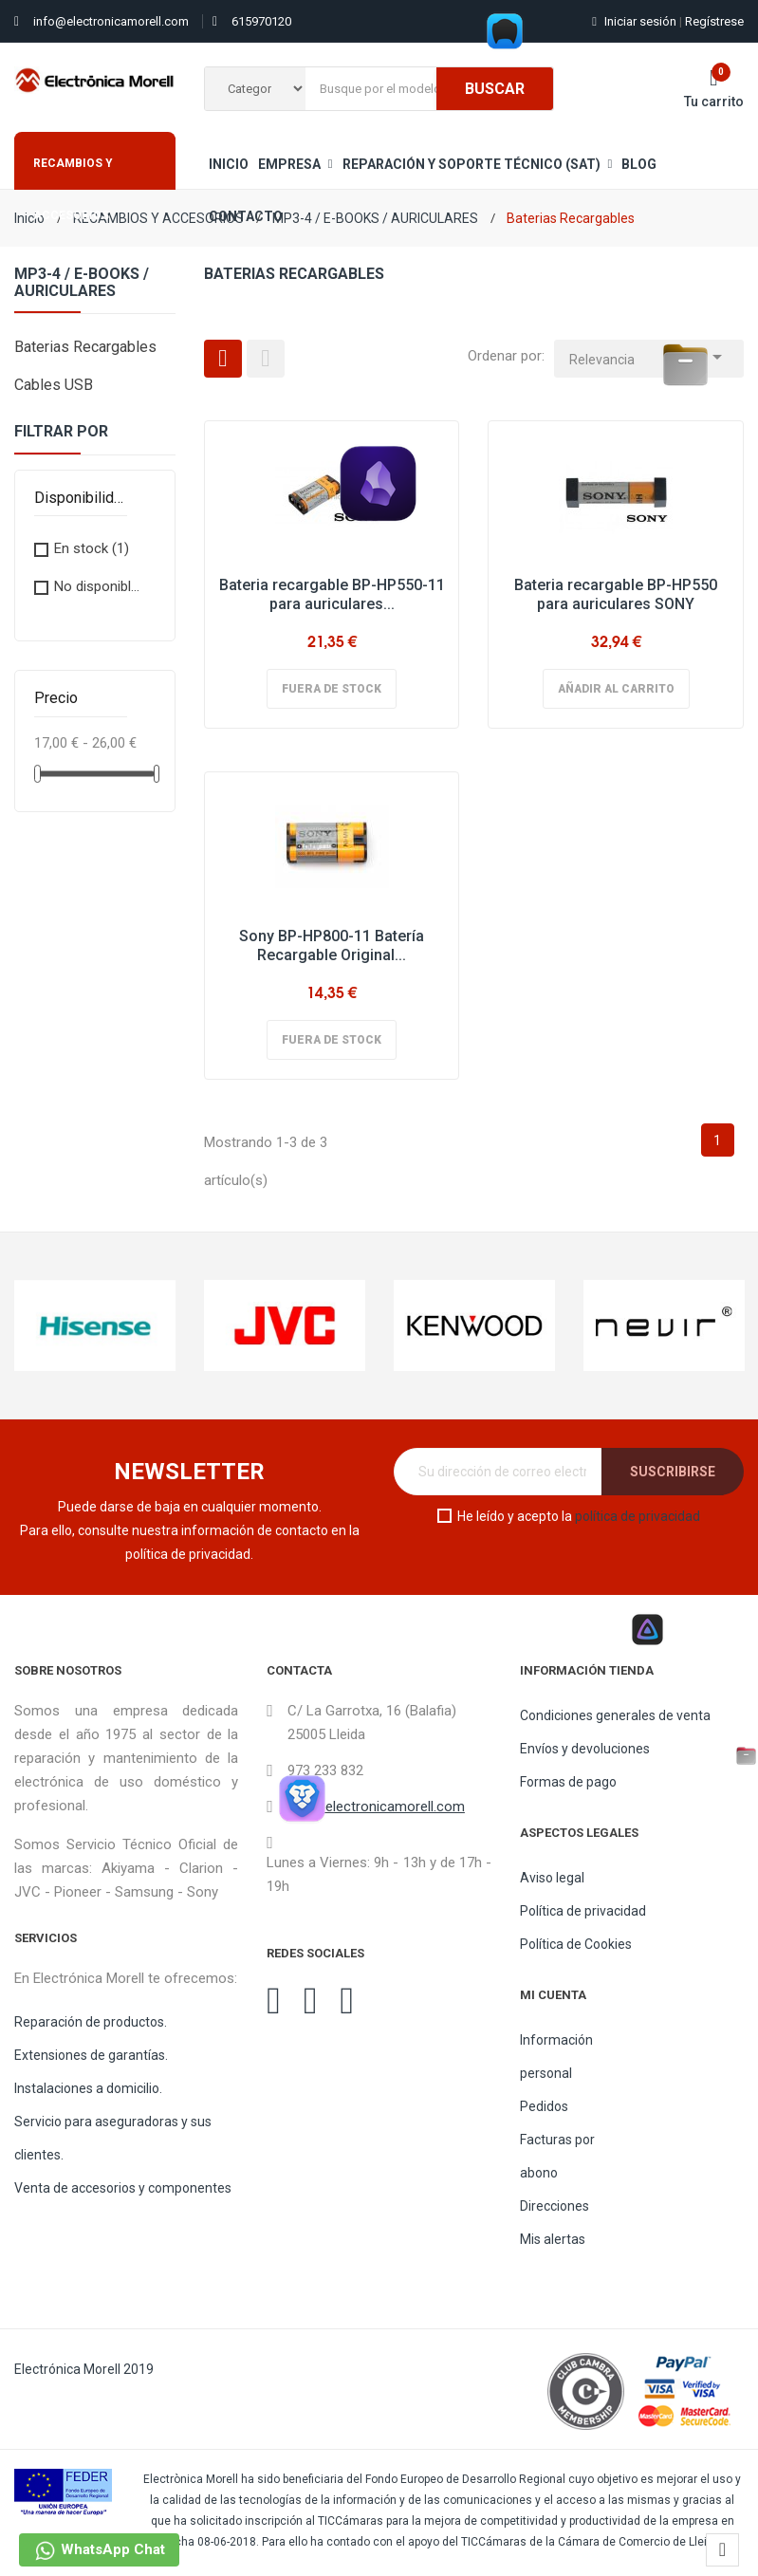  I want to click on open brave browser developer edition, so click(302, 1798).